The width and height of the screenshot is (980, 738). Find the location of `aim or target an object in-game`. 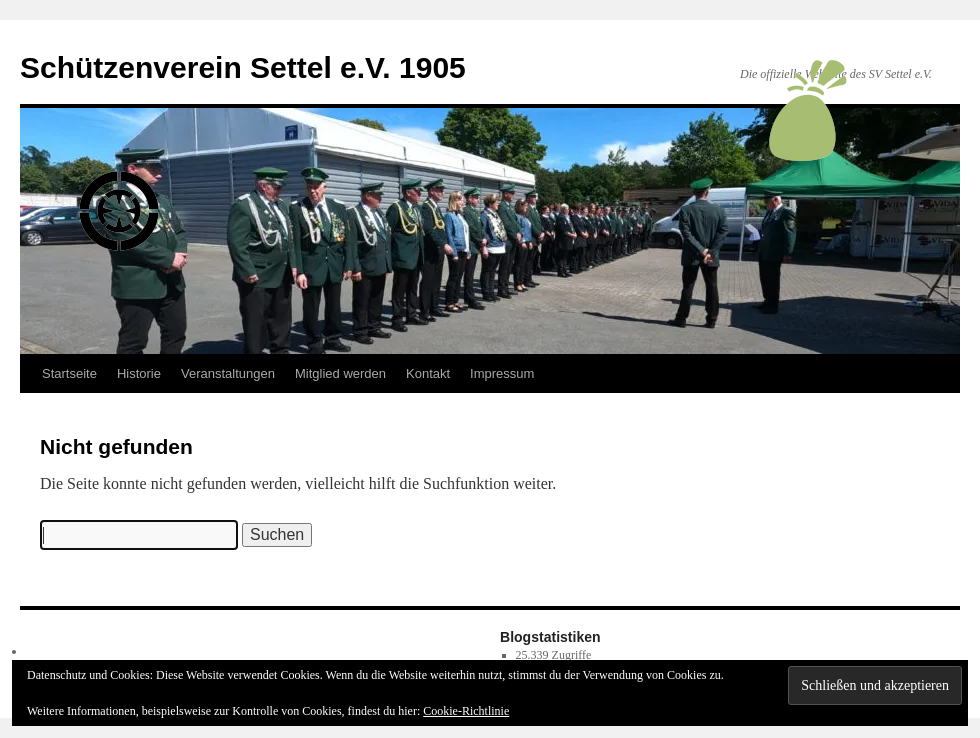

aim or target an object in-game is located at coordinates (119, 211).